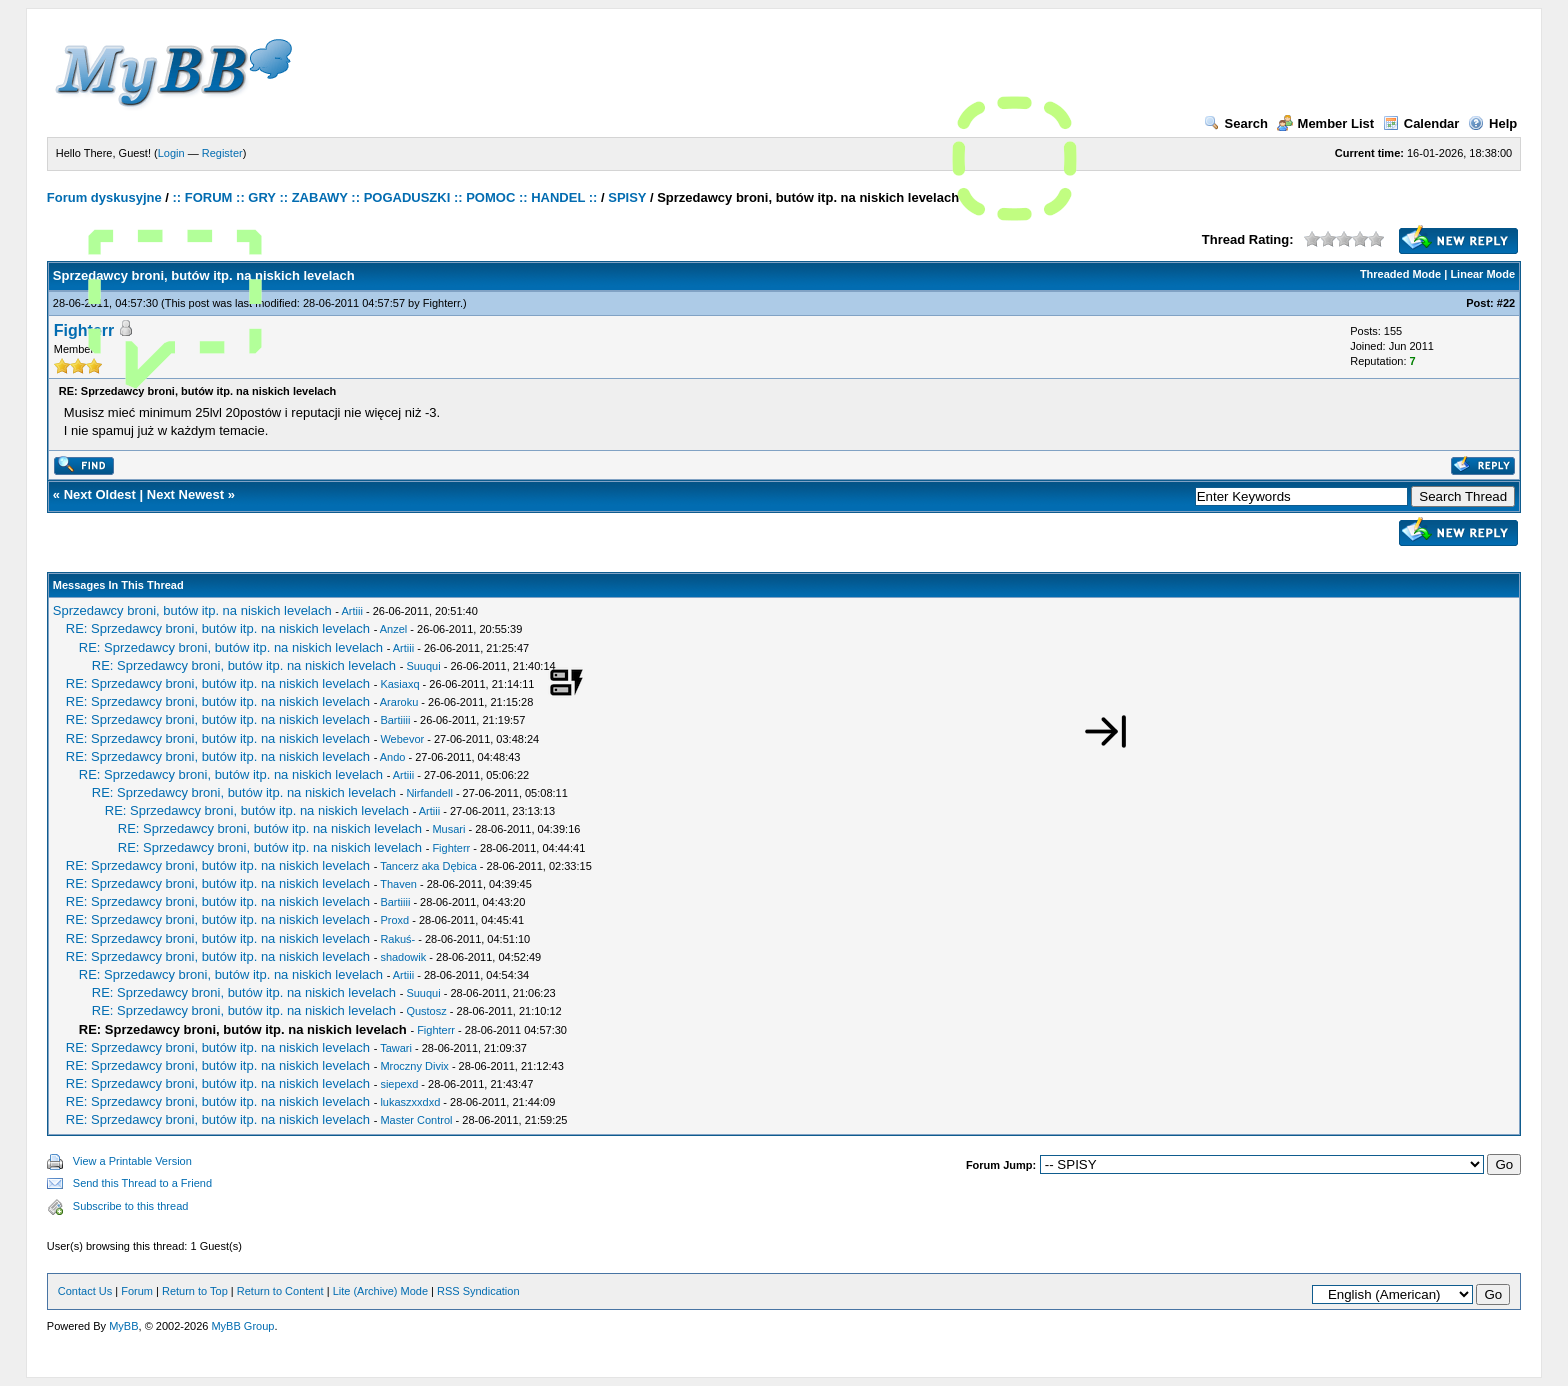 Image resolution: width=1568 pixels, height=1386 pixels. Describe the element at coordinates (1014, 158) in the screenshot. I see `select or crop area with rounded corners` at that location.